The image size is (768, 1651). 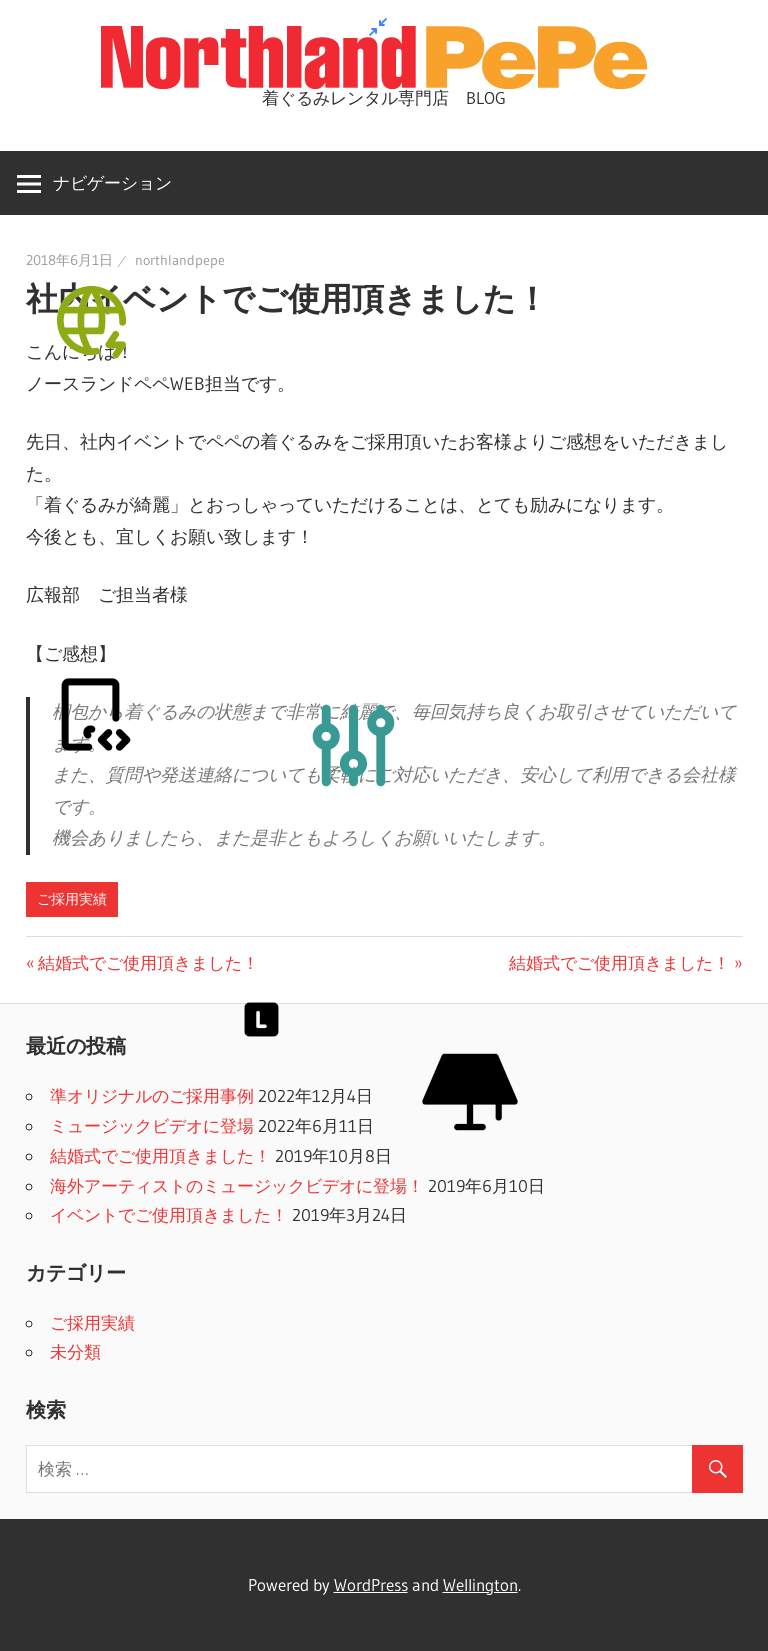 I want to click on access tablet developer tools, so click(x=90, y=714).